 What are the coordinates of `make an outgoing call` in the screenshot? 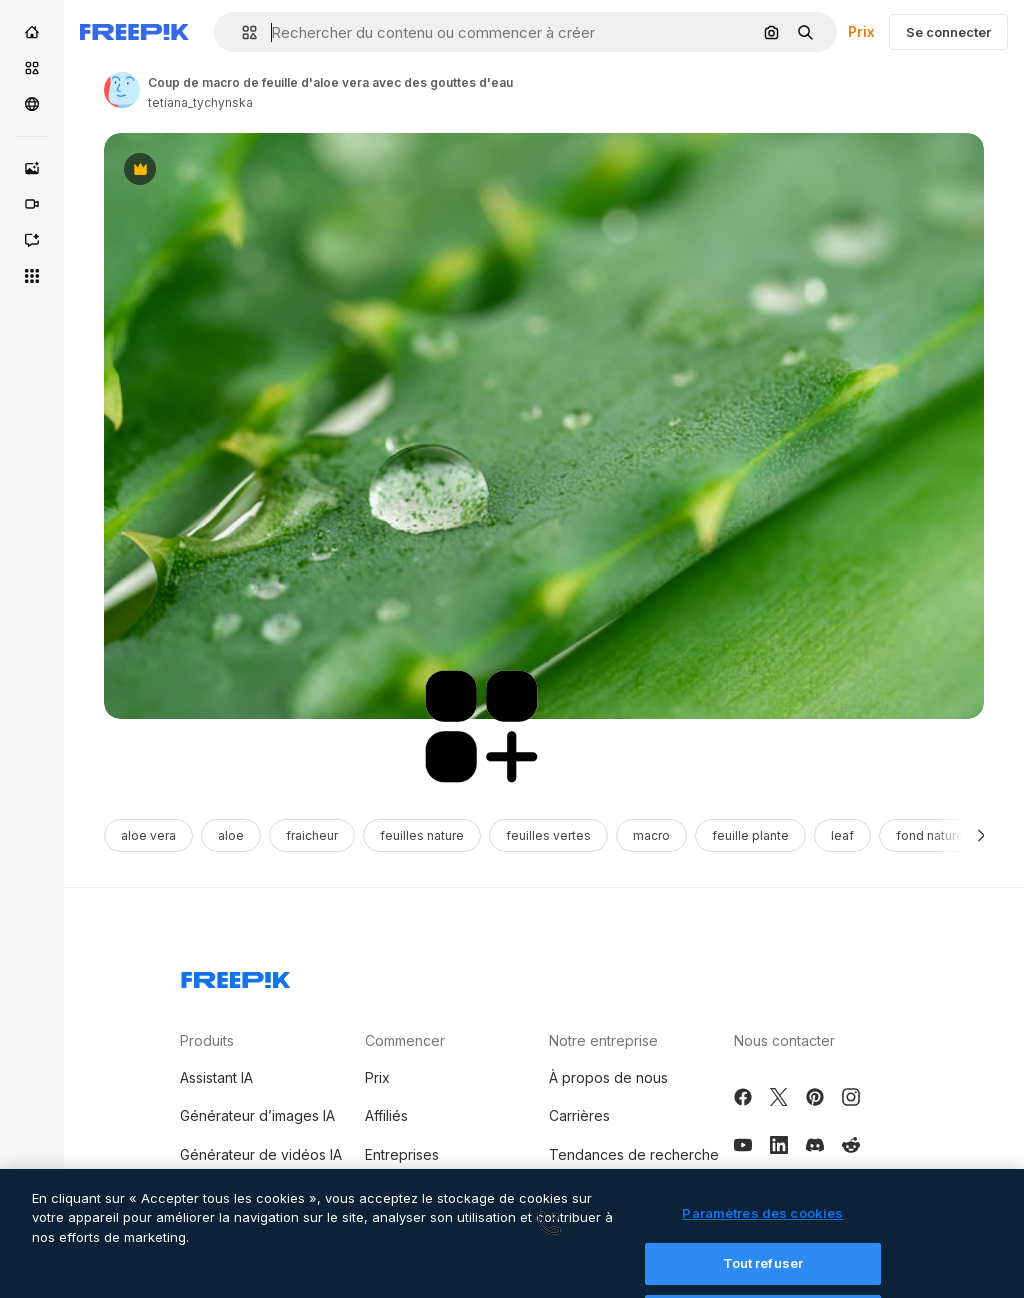 It's located at (549, 1223).